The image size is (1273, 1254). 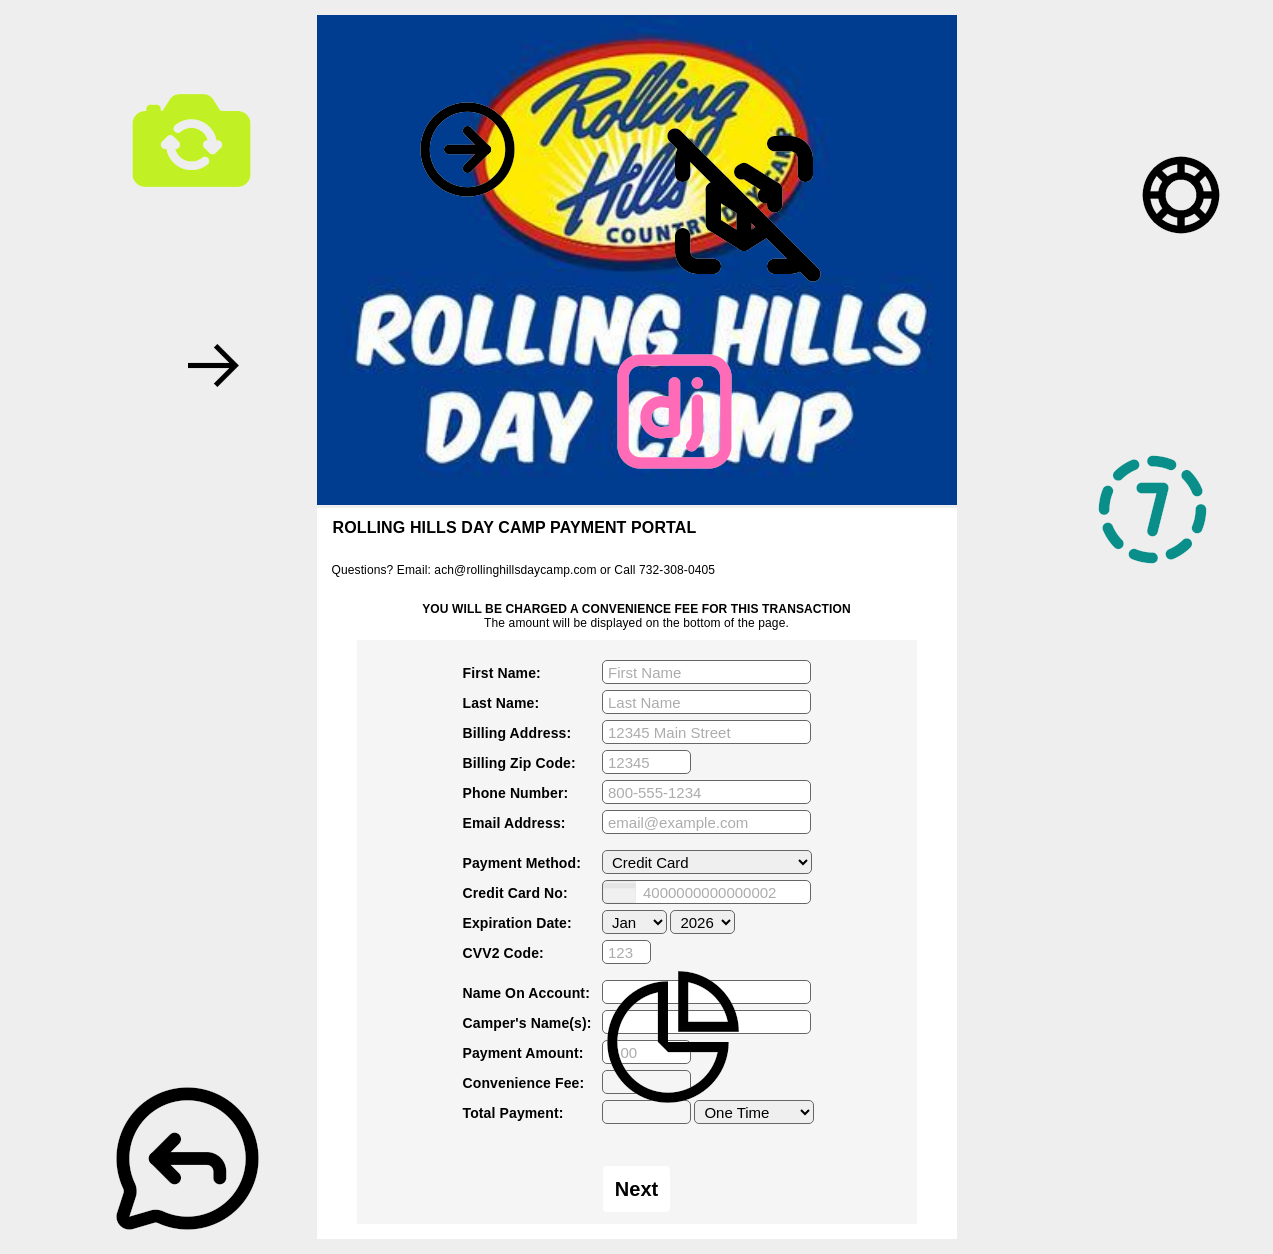 I want to click on view data breakdown or statistics, so click(x=668, y=1042).